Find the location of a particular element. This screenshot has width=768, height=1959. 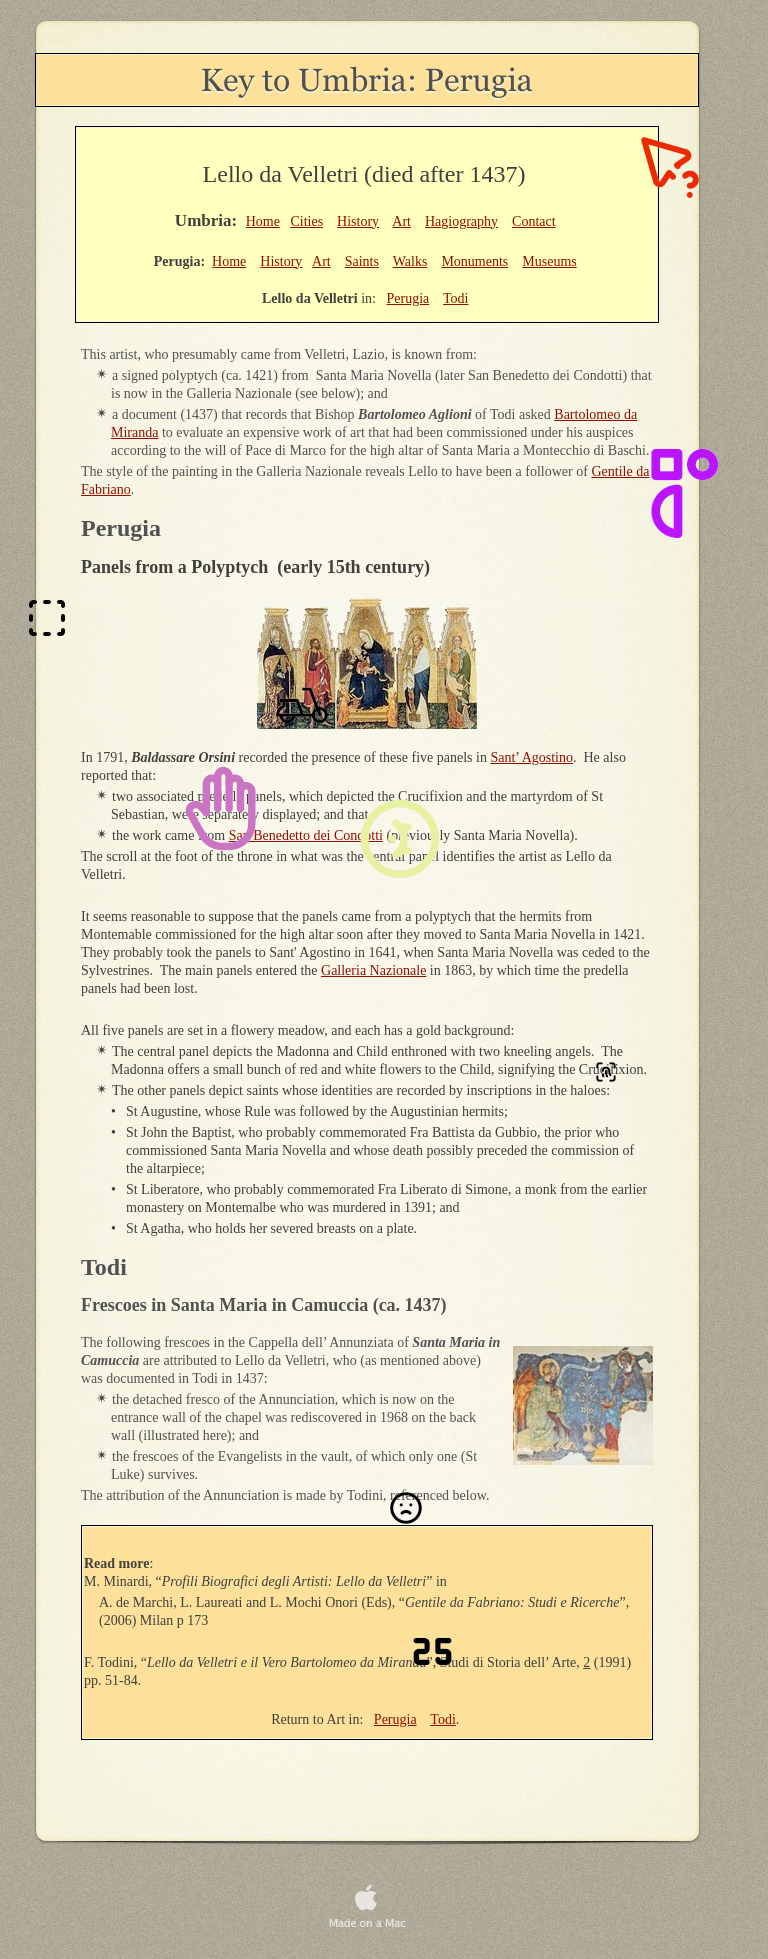

mantine UI library logo is located at coordinates (400, 839).